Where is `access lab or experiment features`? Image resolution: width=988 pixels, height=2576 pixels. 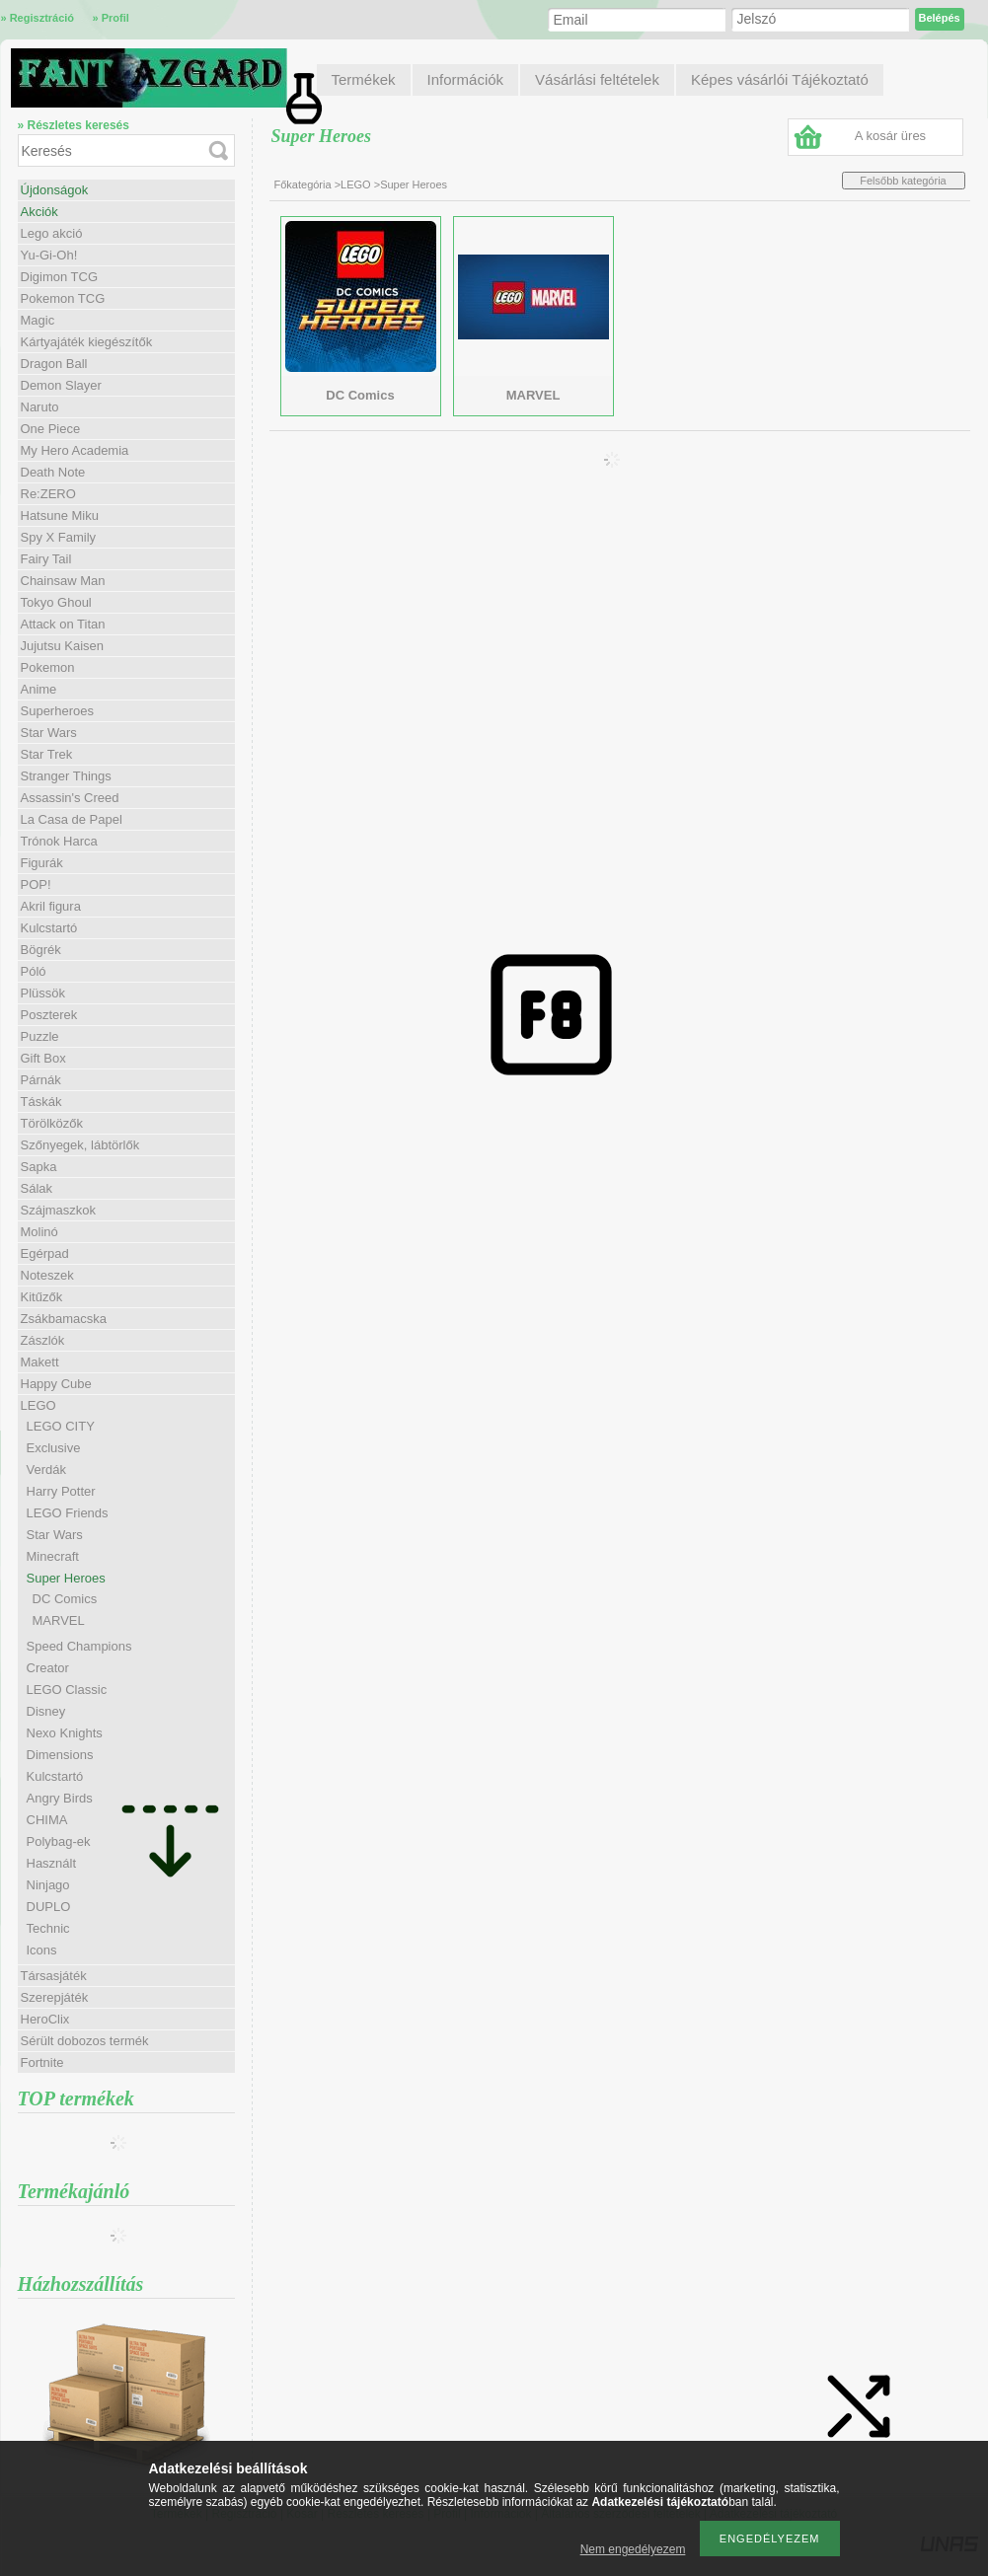 access lab or experiment features is located at coordinates (304, 99).